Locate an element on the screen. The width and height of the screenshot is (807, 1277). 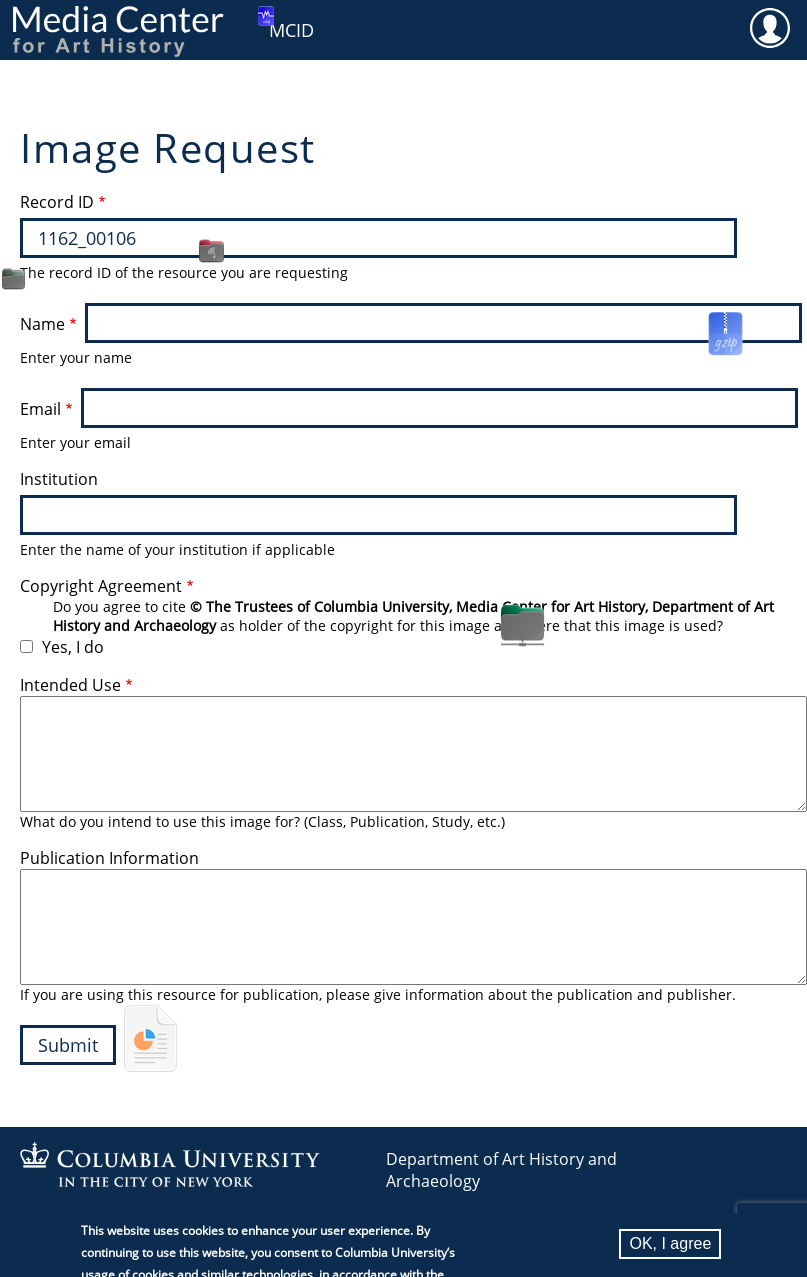
indicates an open or currently accessed folder is located at coordinates (13, 278).